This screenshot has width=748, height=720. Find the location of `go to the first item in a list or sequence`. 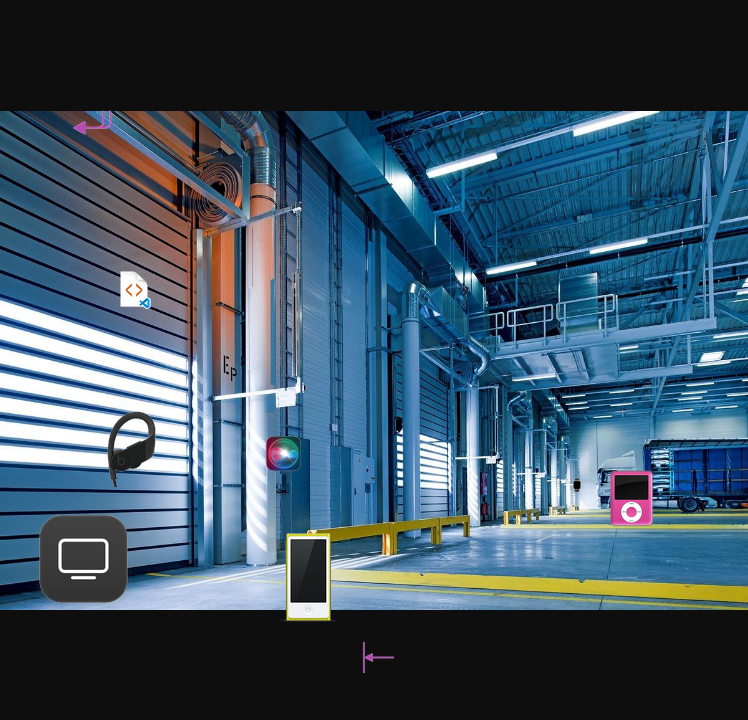

go to the first item in a list or sequence is located at coordinates (378, 657).